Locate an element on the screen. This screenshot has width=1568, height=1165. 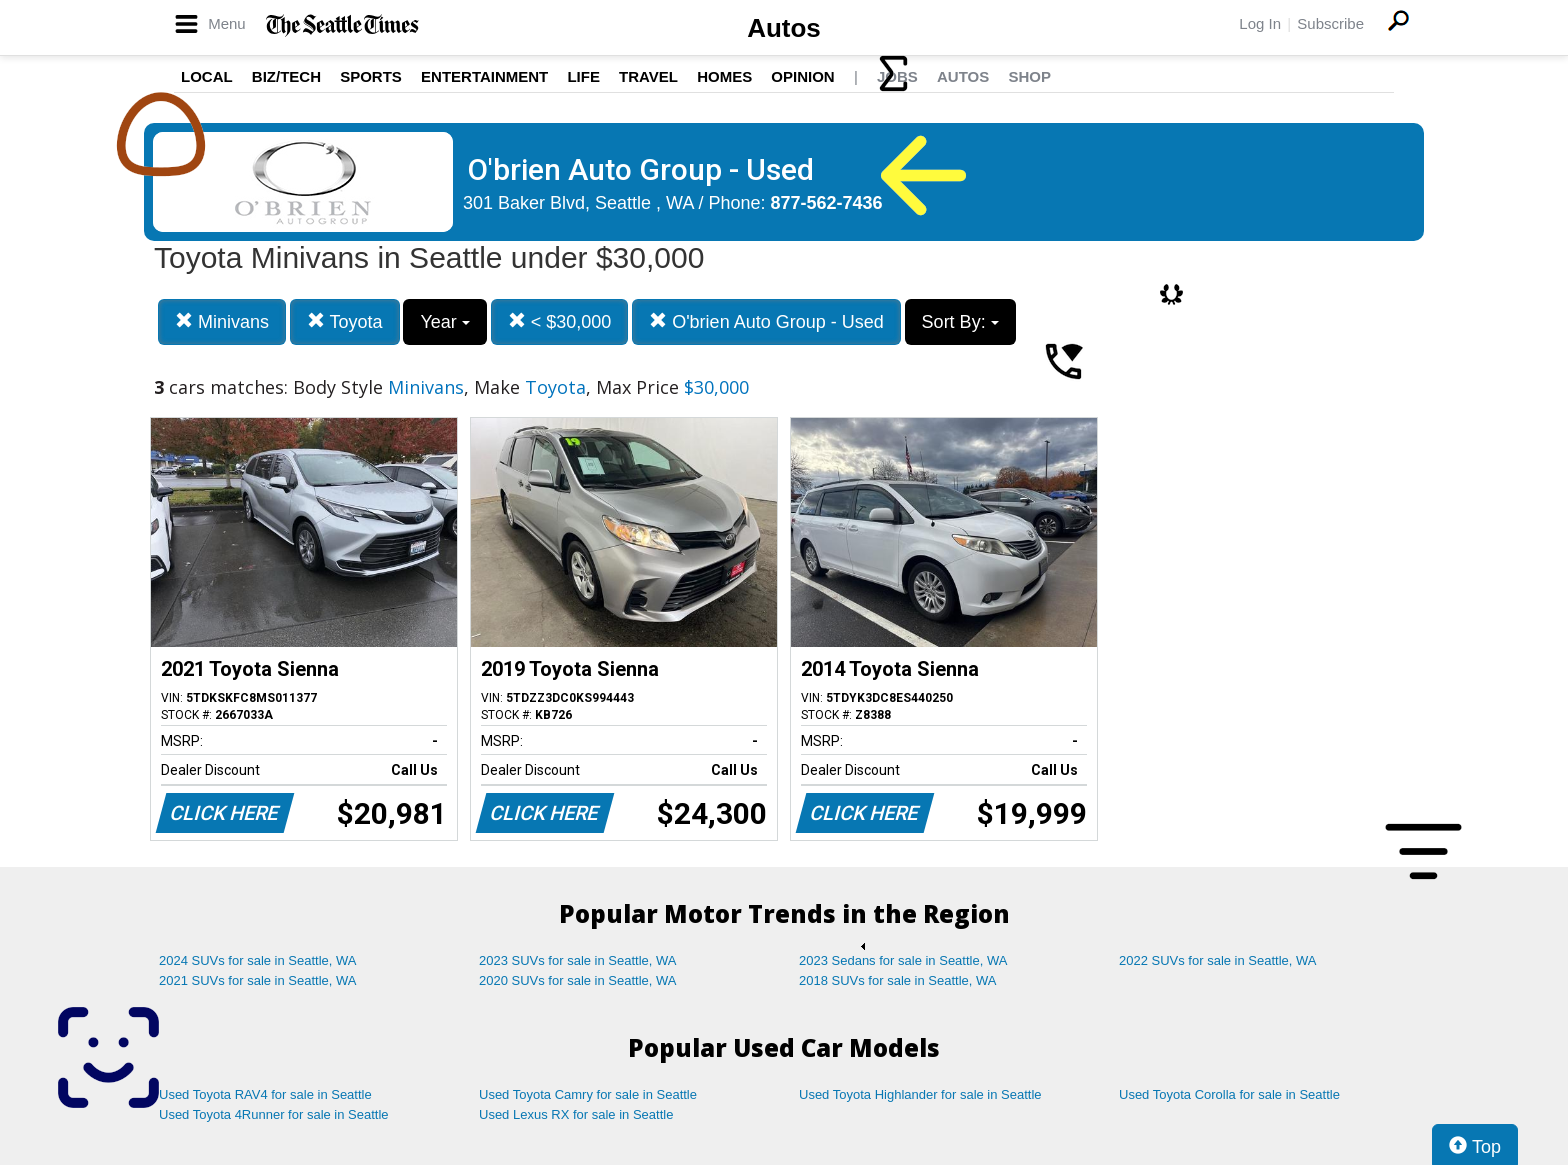
view achievements or awards is located at coordinates (1171, 294).